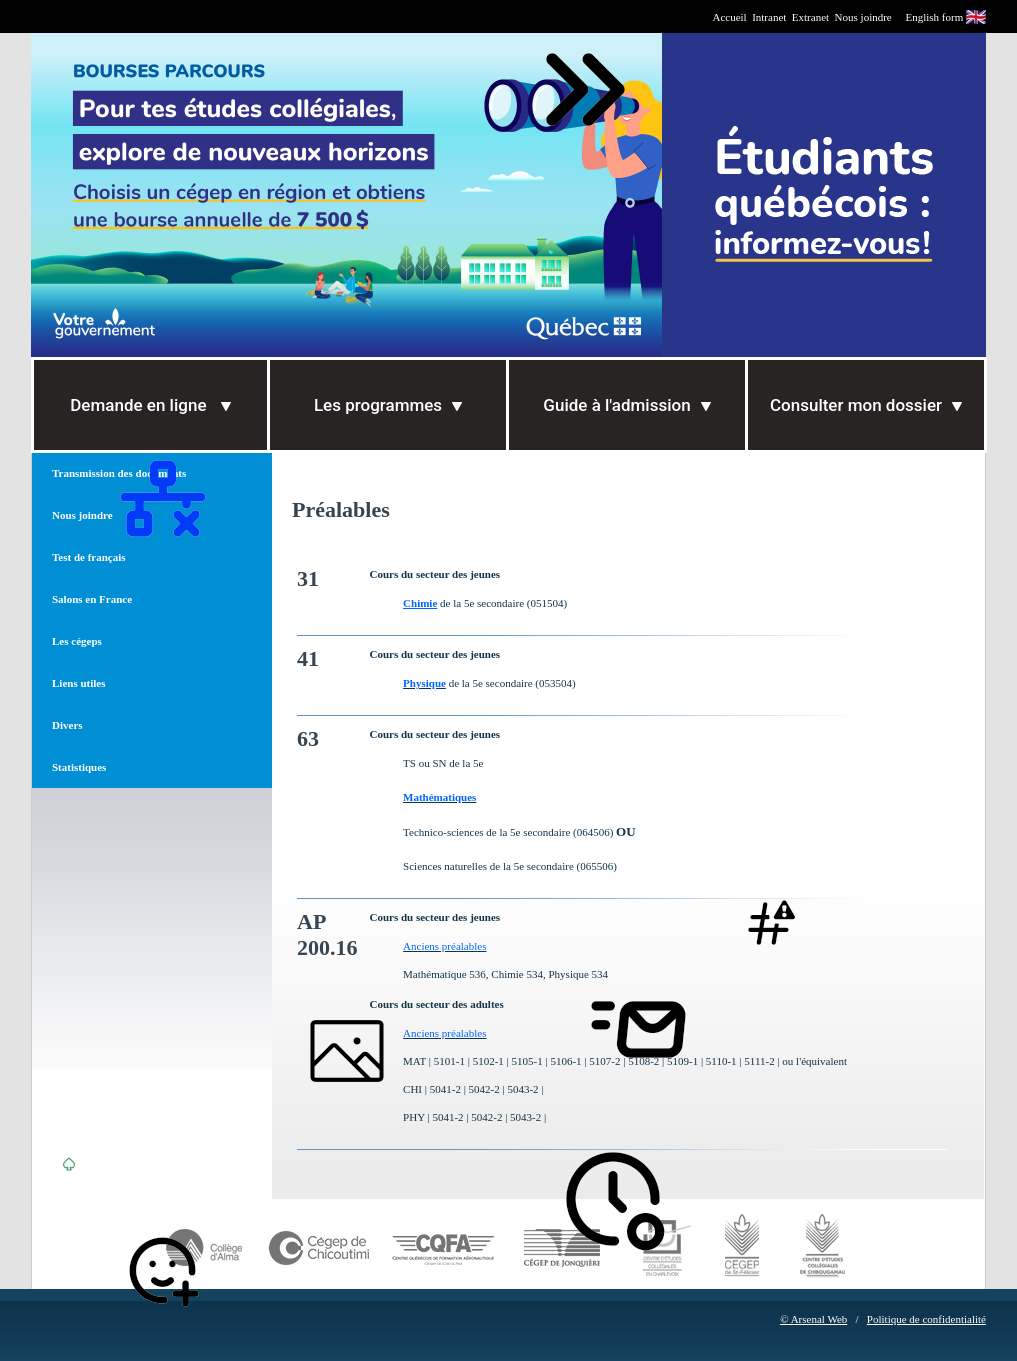 Image resolution: width=1017 pixels, height=1361 pixels. What do you see at coordinates (769, 923) in the screenshot?
I see `indicates an age-restricted or nsfw text channel` at bounding box center [769, 923].